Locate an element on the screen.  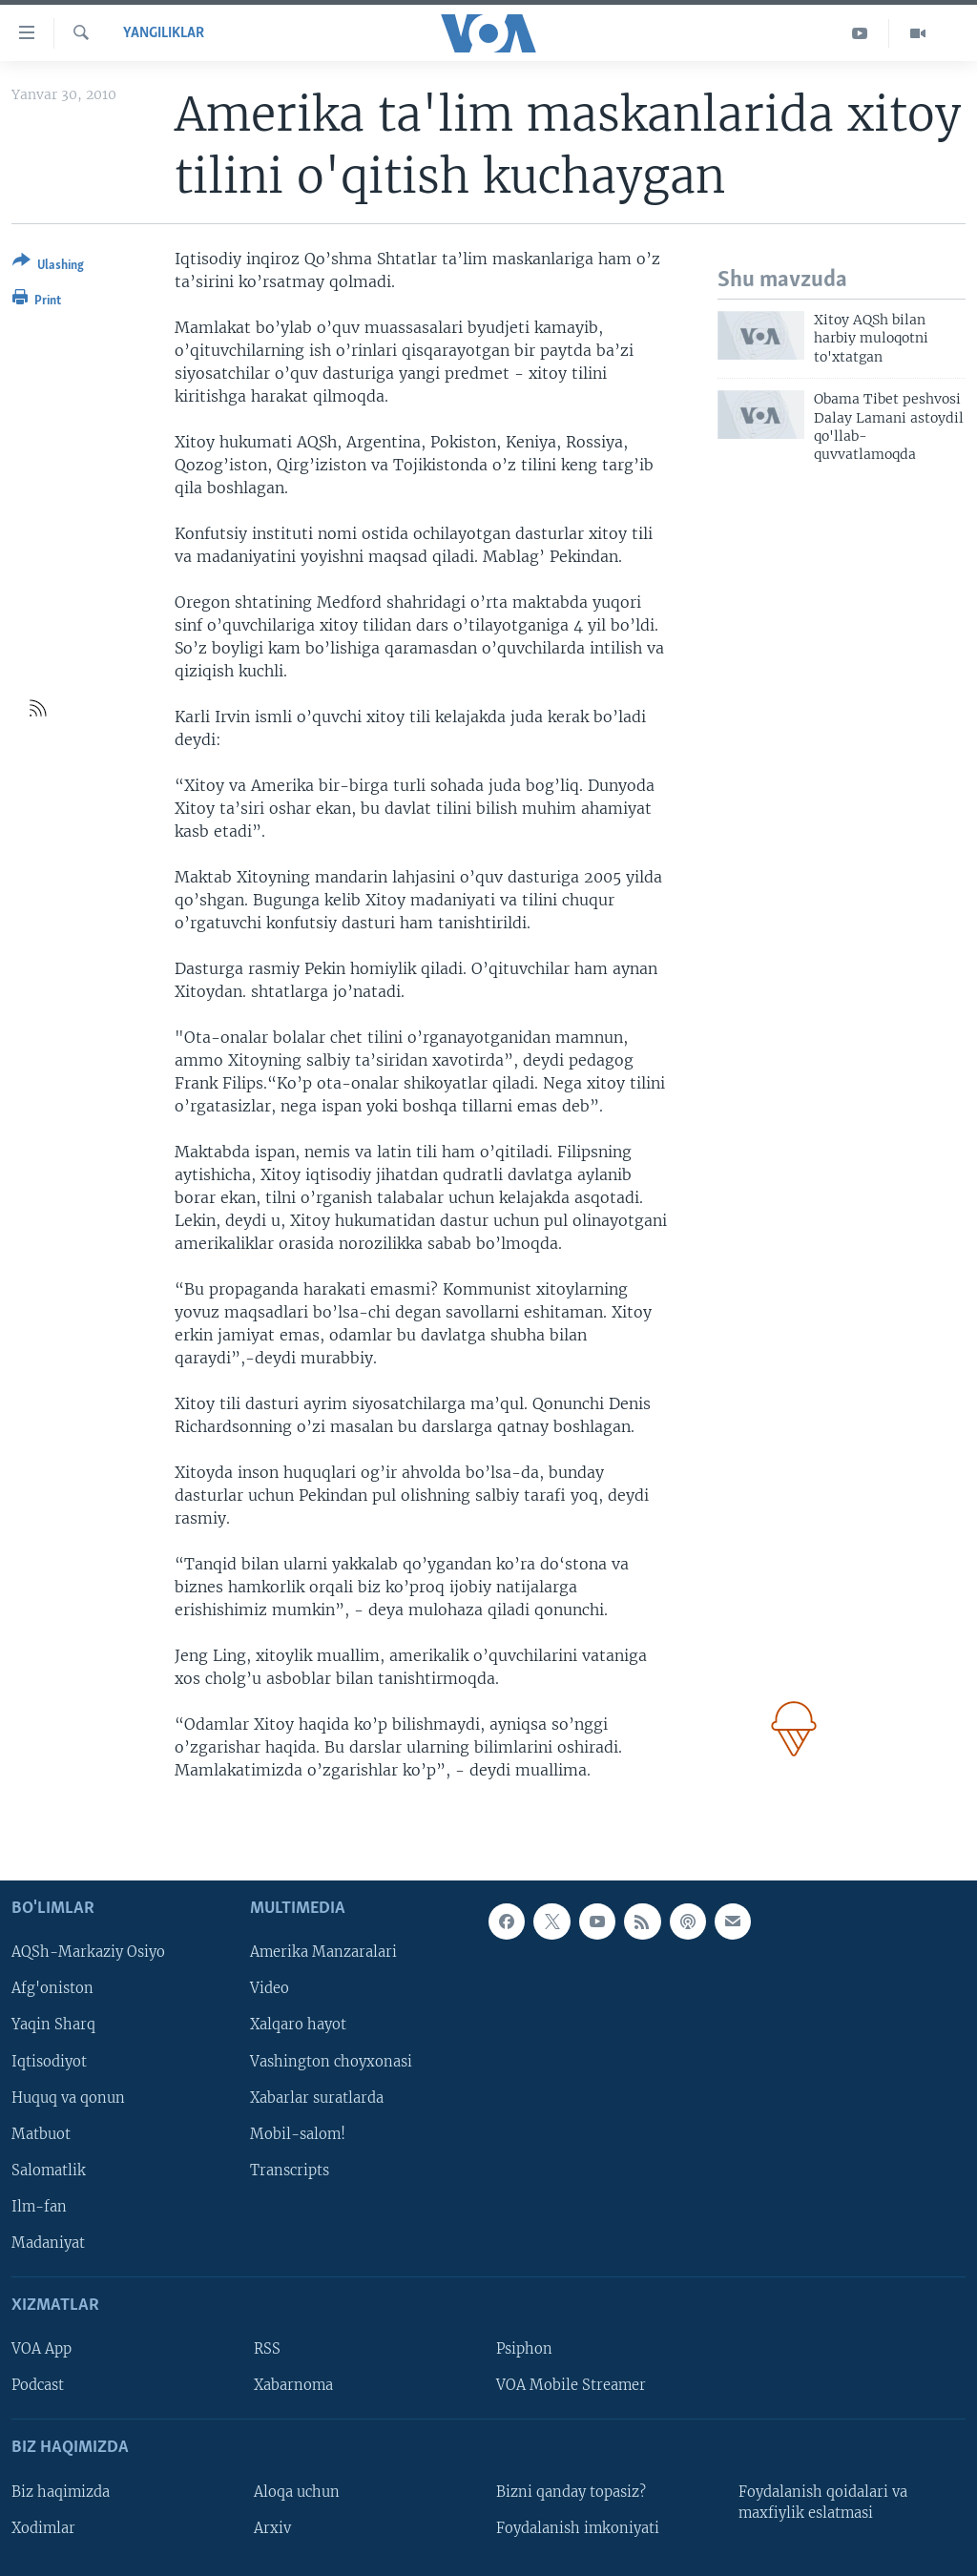
subscribe to RSS feed is located at coordinates (37, 709).